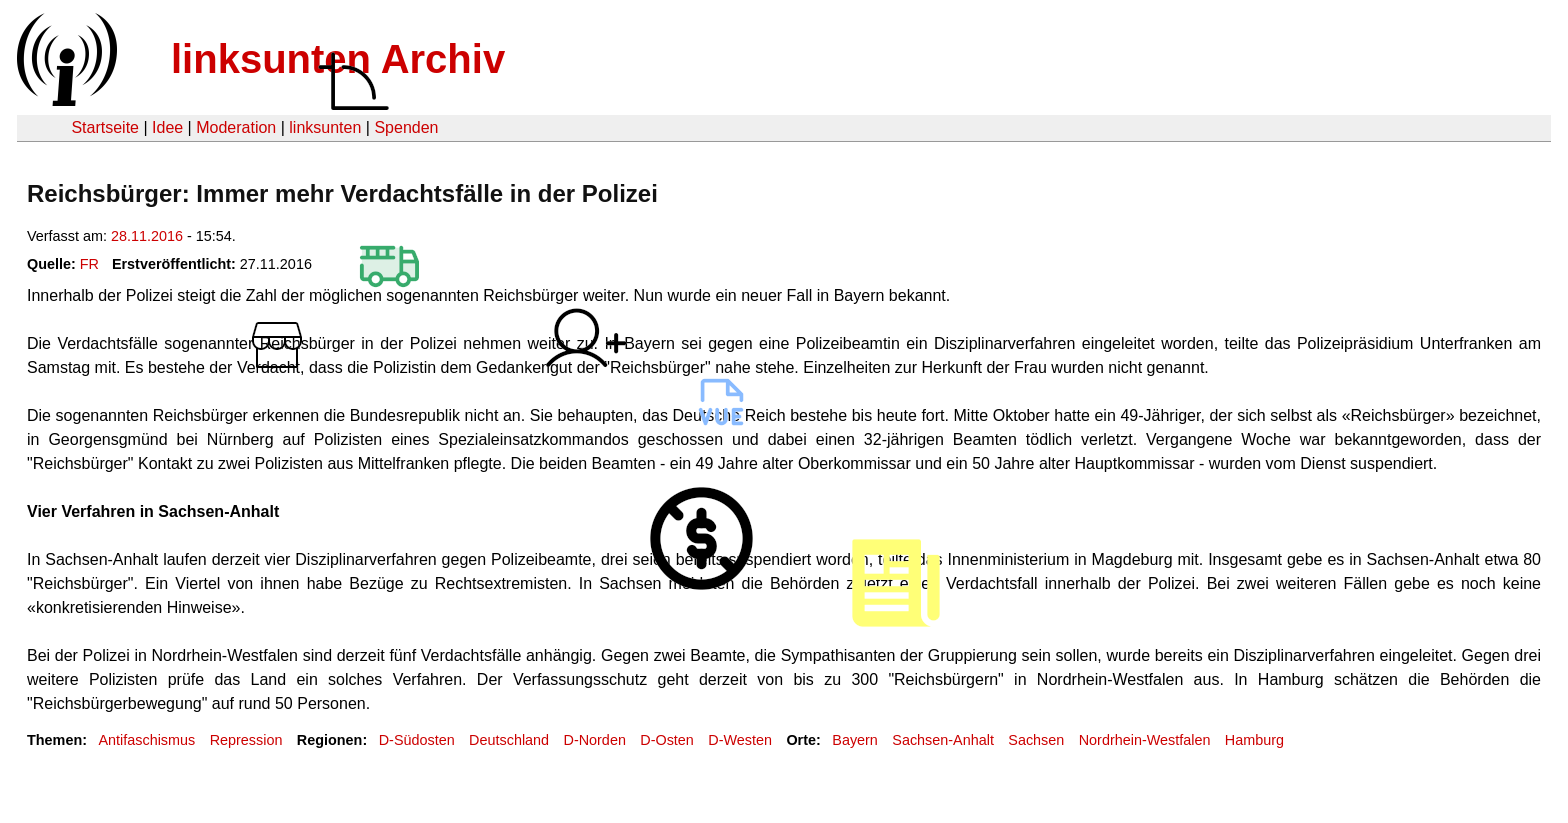 The width and height of the screenshot is (1568, 823). What do you see at coordinates (701, 538) in the screenshot?
I see `indicates free or no-cost content` at bounding box center [701, 538].